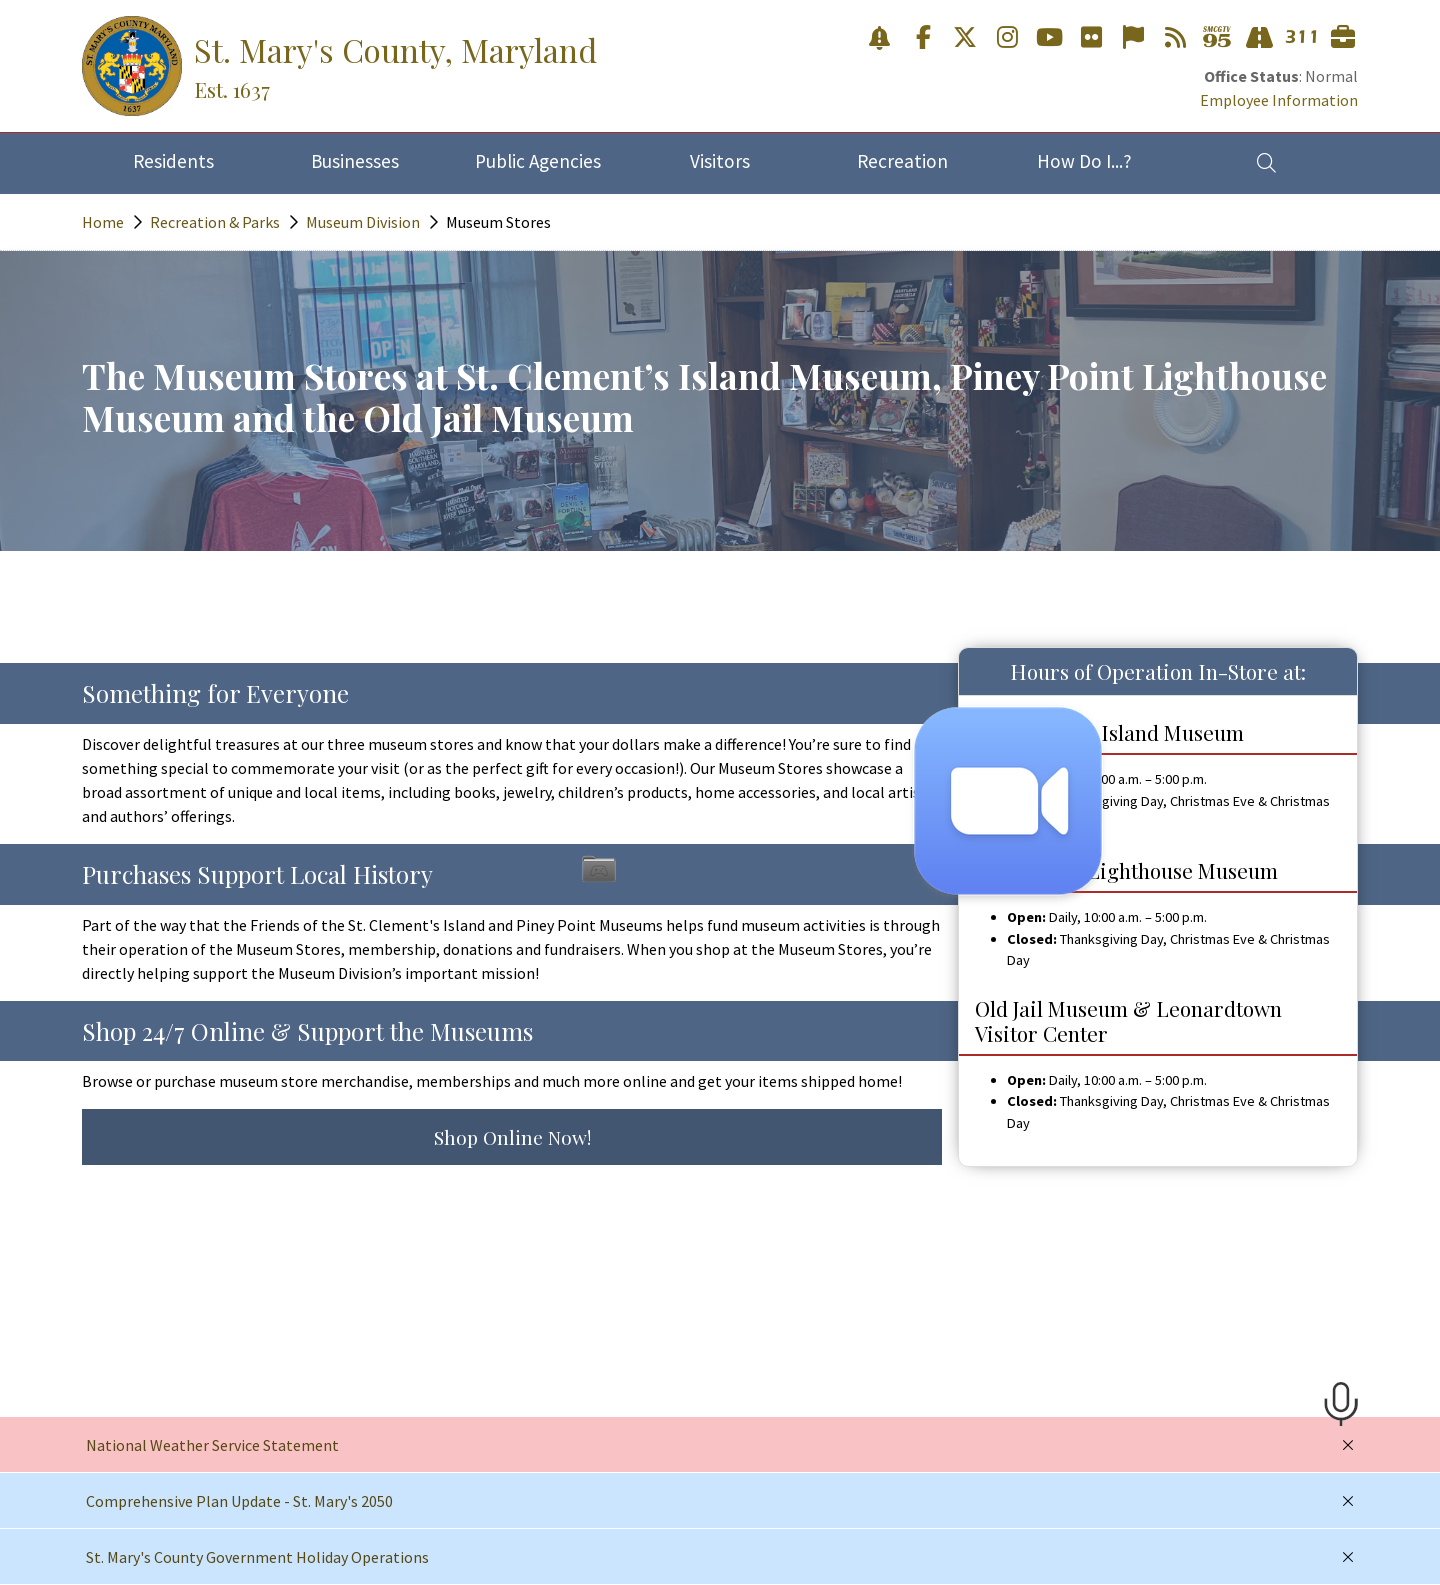 The image size is (1440, 1585). Describe the element at coordinates (1341, 1404) in the screenshot. I see `access microphone settings` at that location.